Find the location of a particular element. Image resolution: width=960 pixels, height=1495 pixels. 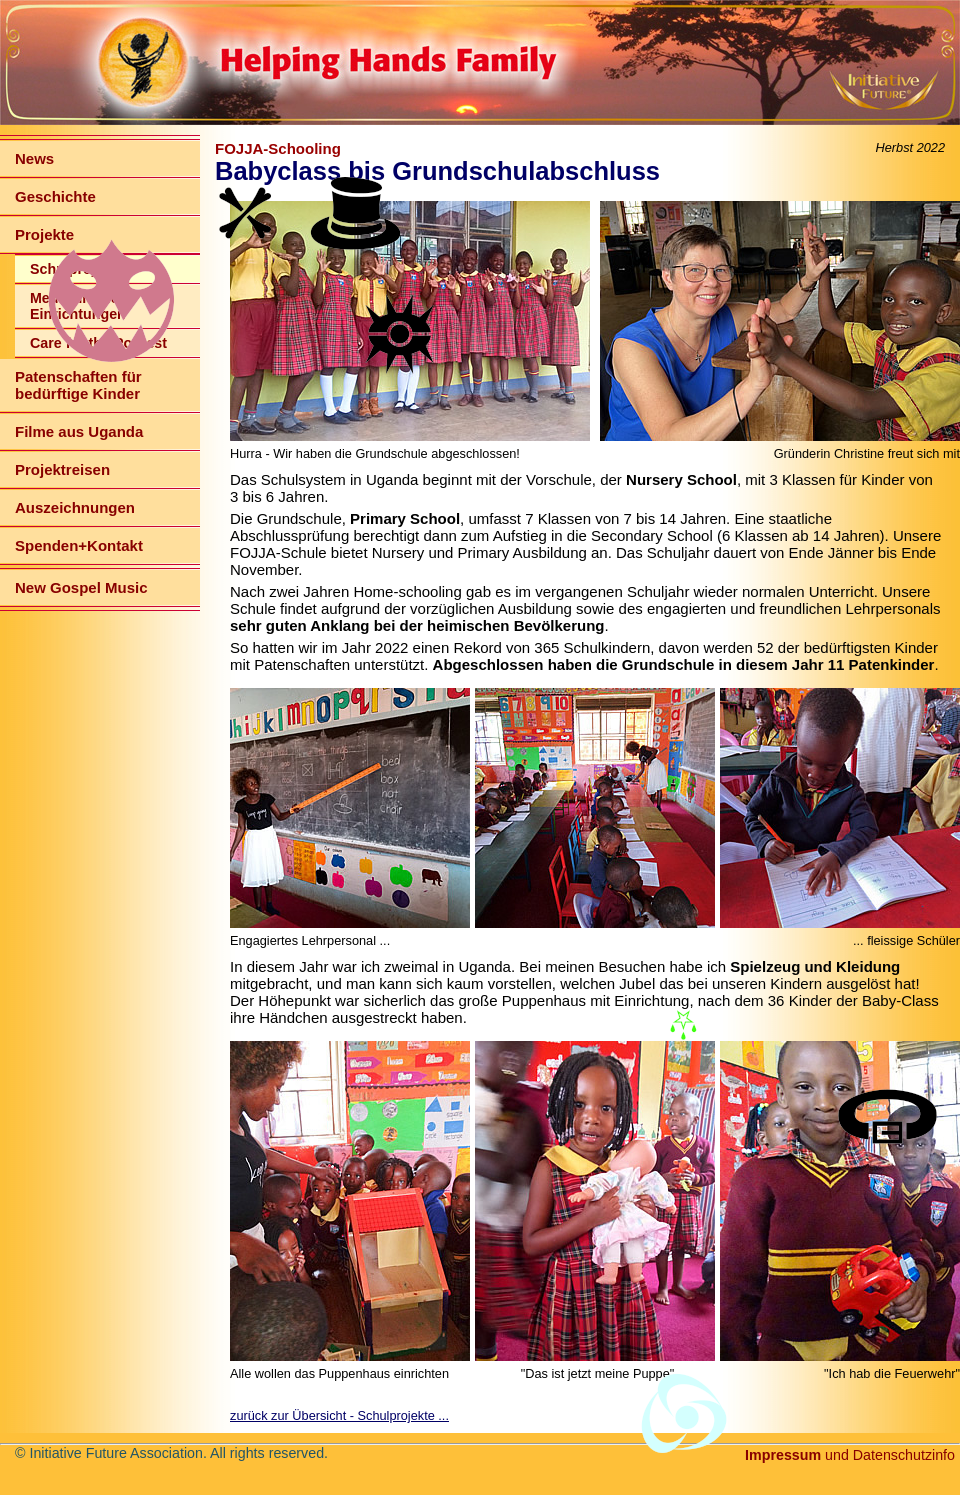

access halloween or seasonal themed content is located at coordinates (111, 303).